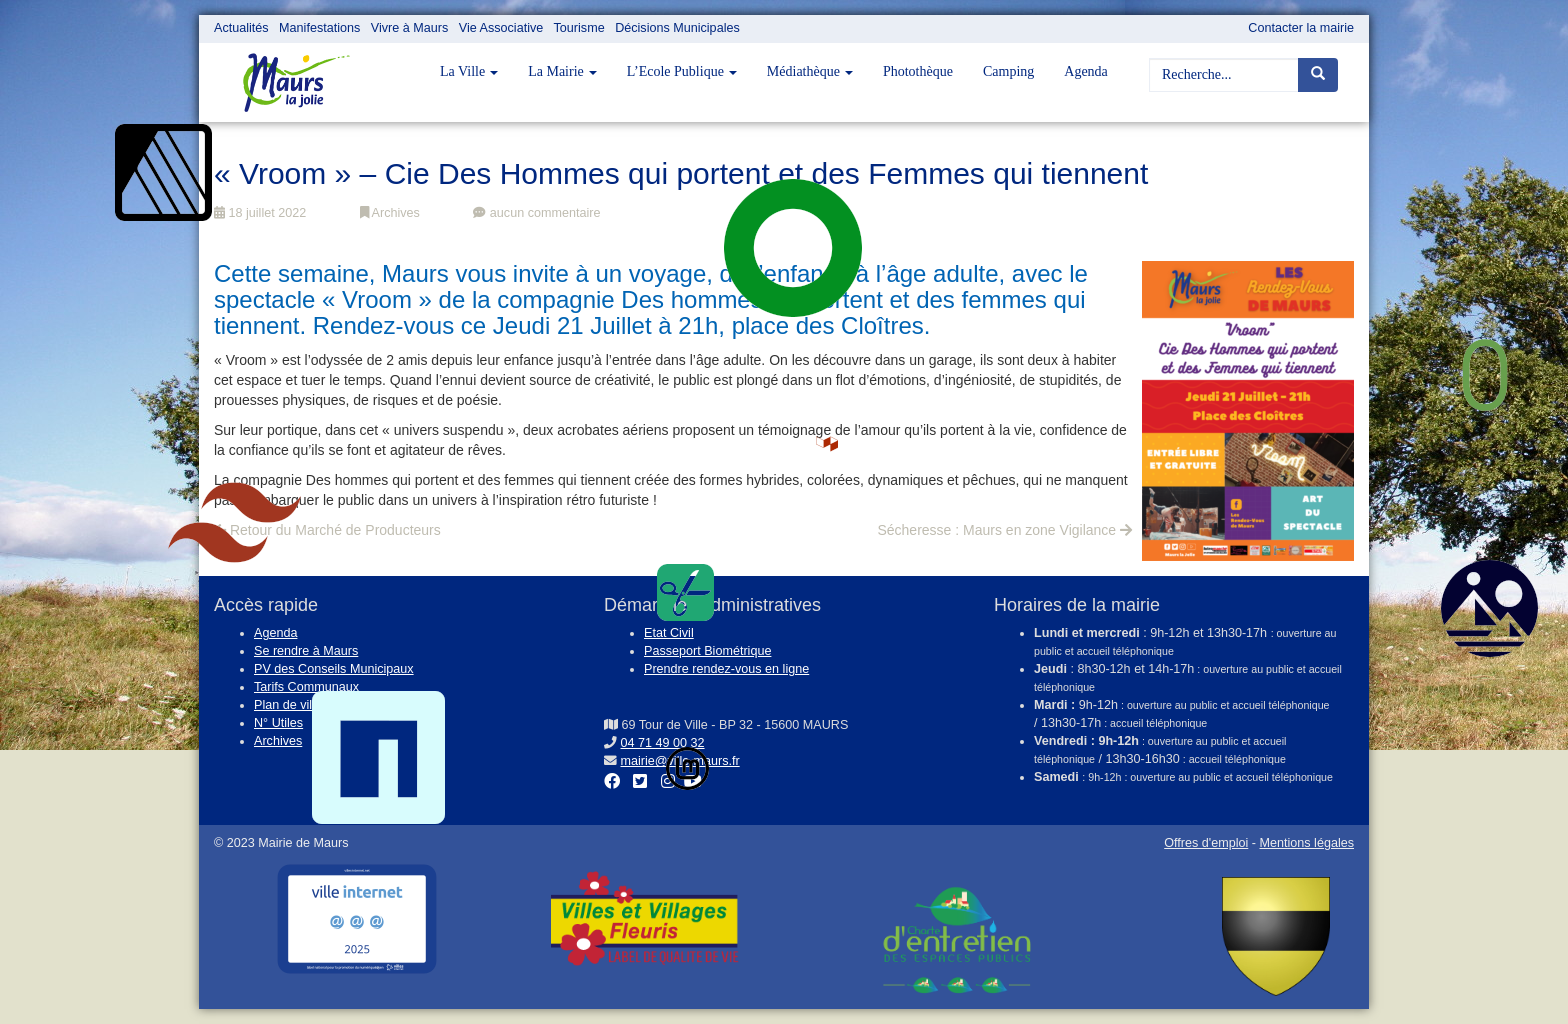  What do you see at coordinates (827, 444) in the screenshot?
I see `open Buildkite CI/CD dashboard` at bounding box center [827, 444].